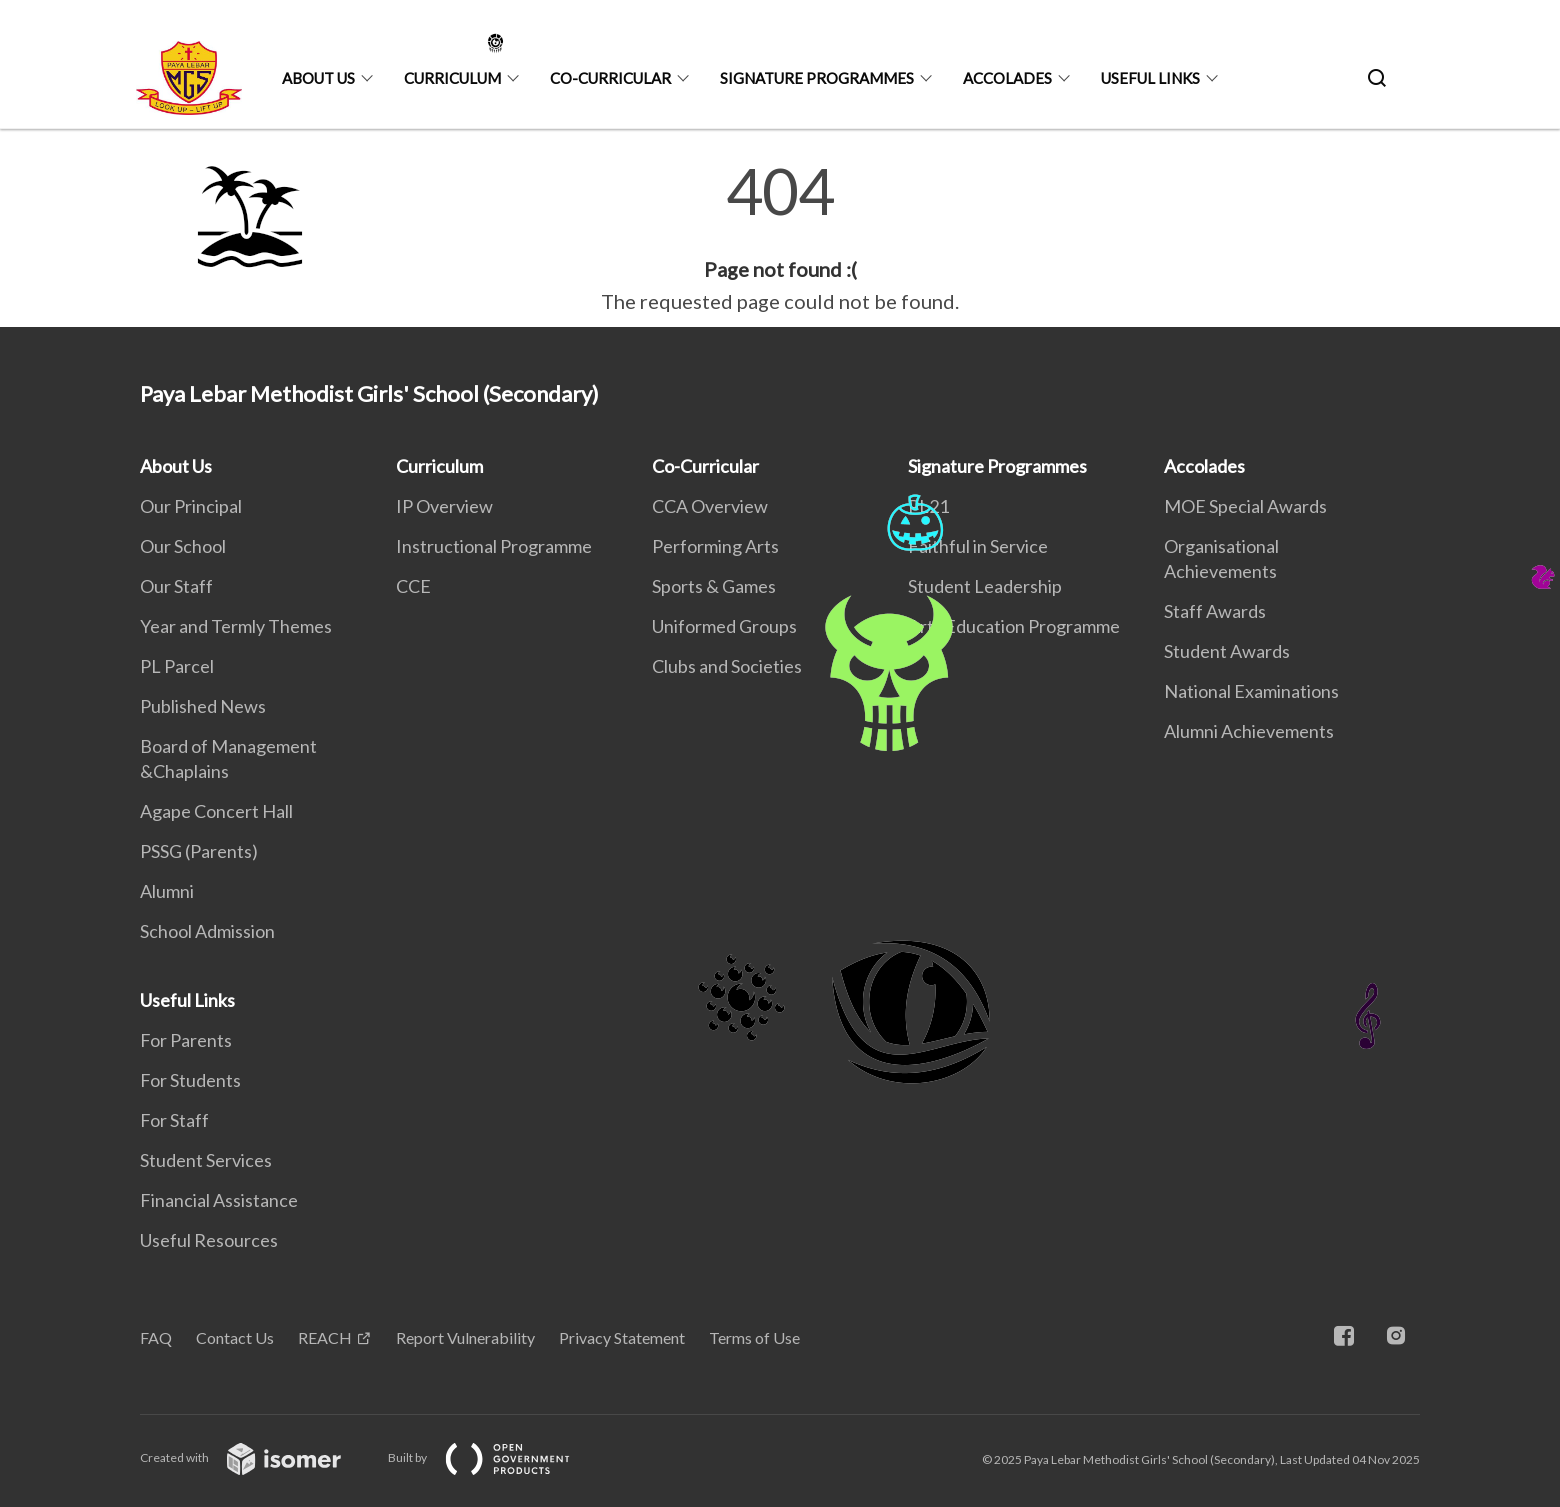  I want to click on activate beast vision or predator sense mode, so click(910, 1009).